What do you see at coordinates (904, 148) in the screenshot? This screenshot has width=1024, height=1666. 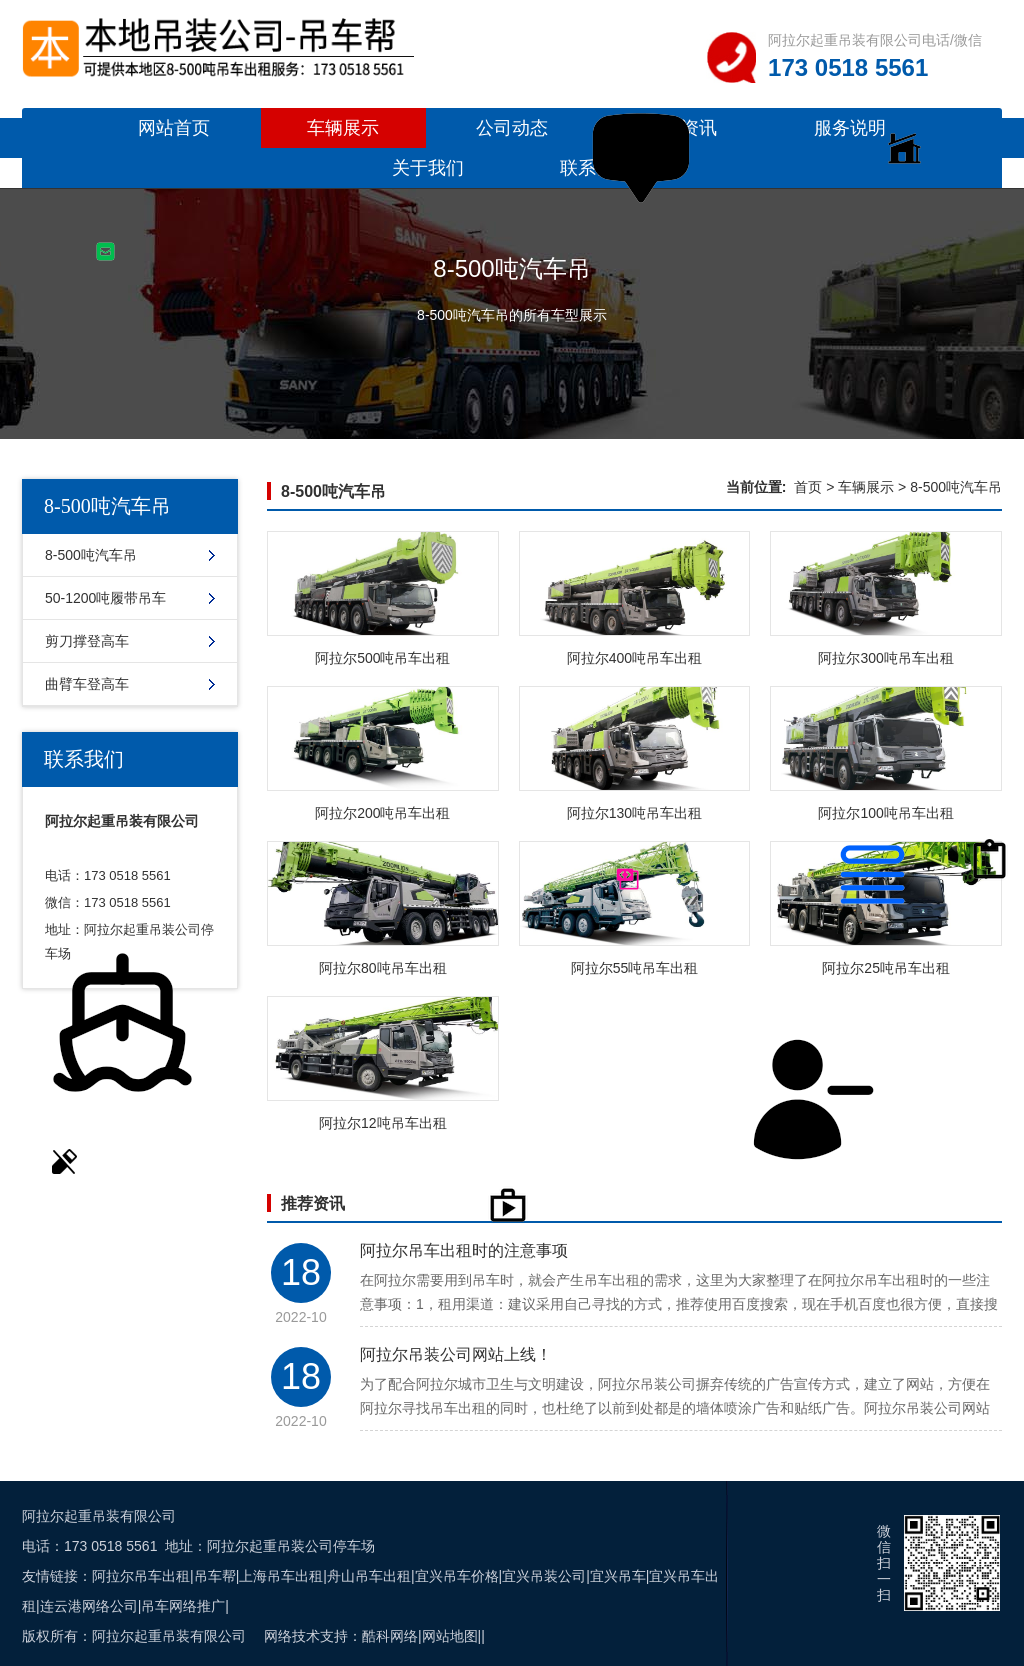 I see `navigate to home screen` at bounding box center [904, 148].